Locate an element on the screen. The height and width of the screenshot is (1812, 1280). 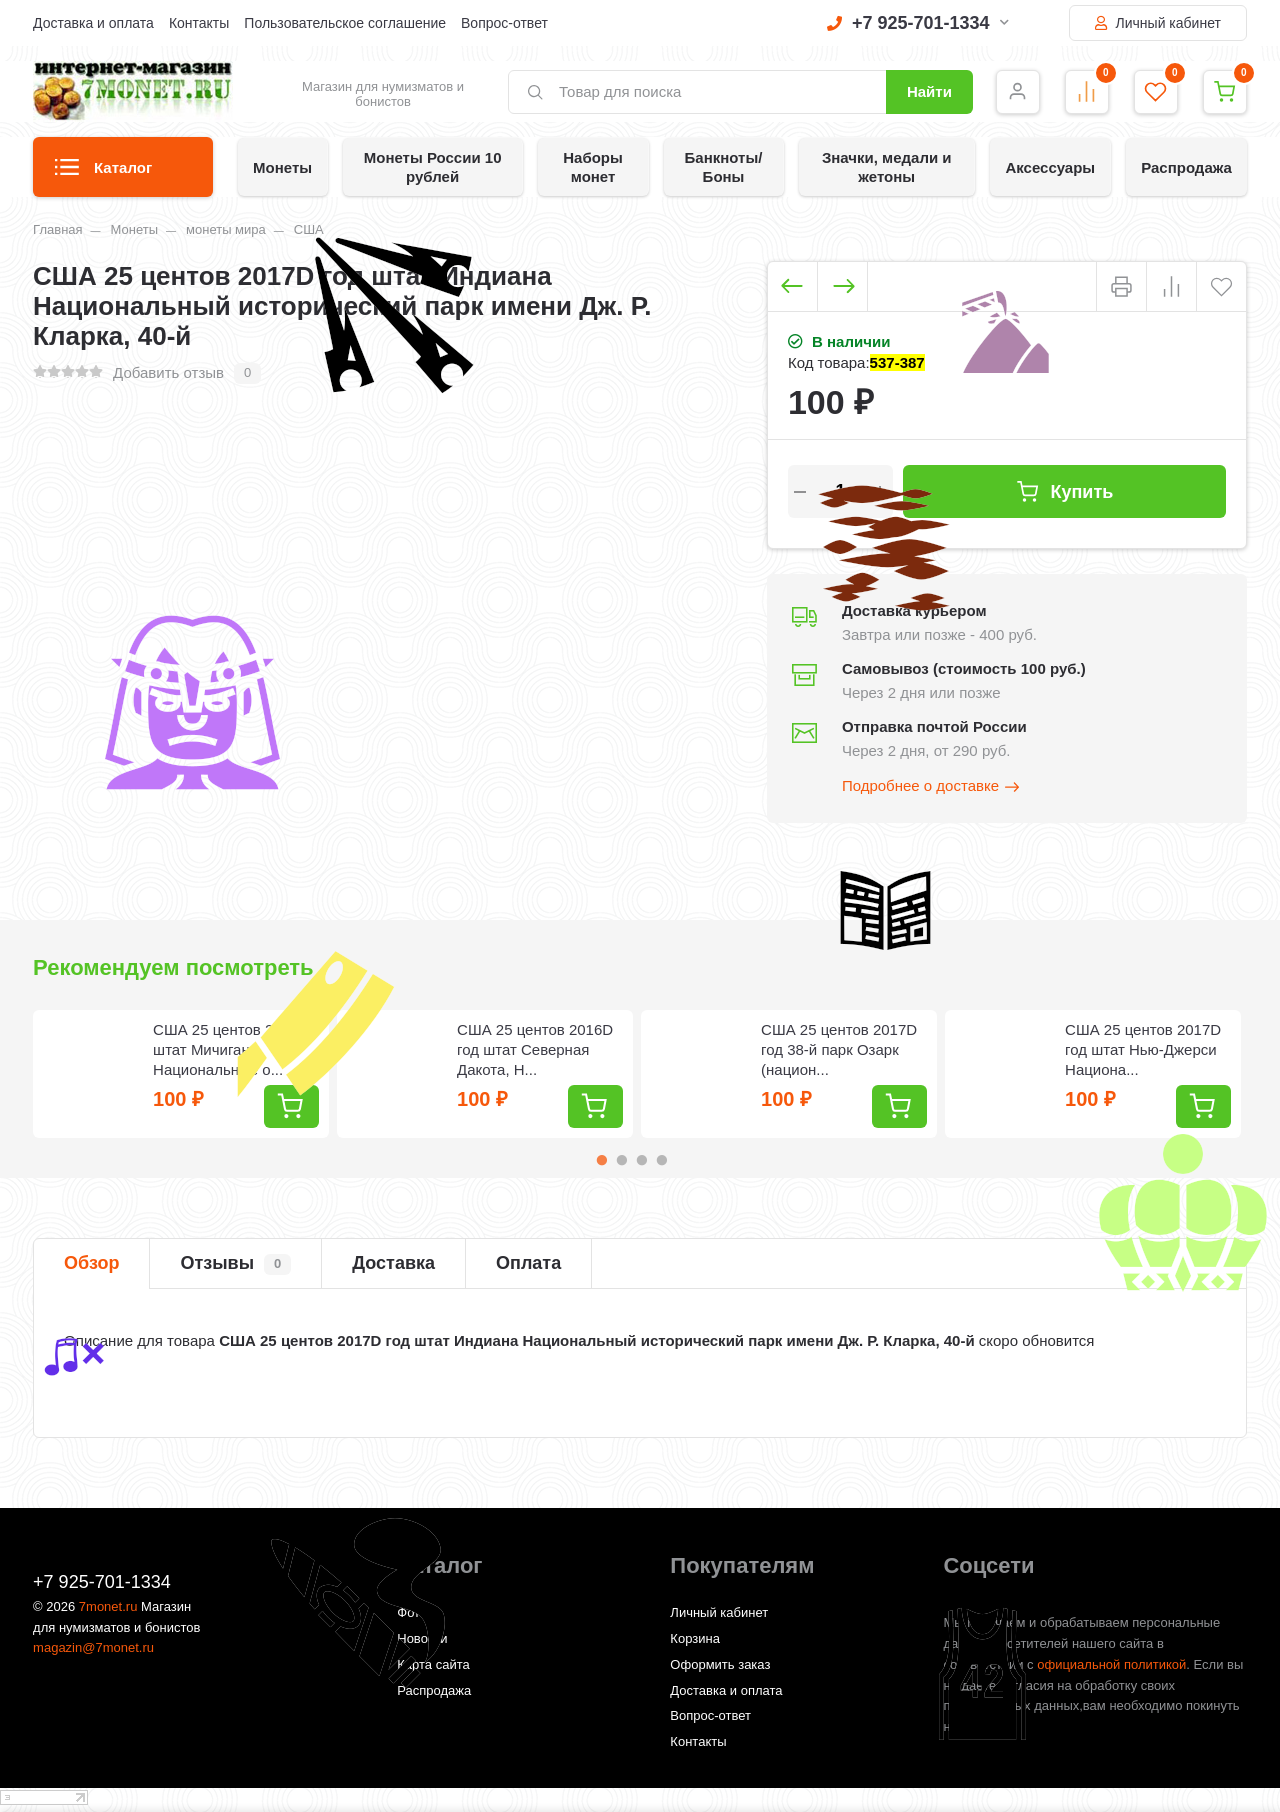
select barbarian character class is located at coordinates (192, 702).